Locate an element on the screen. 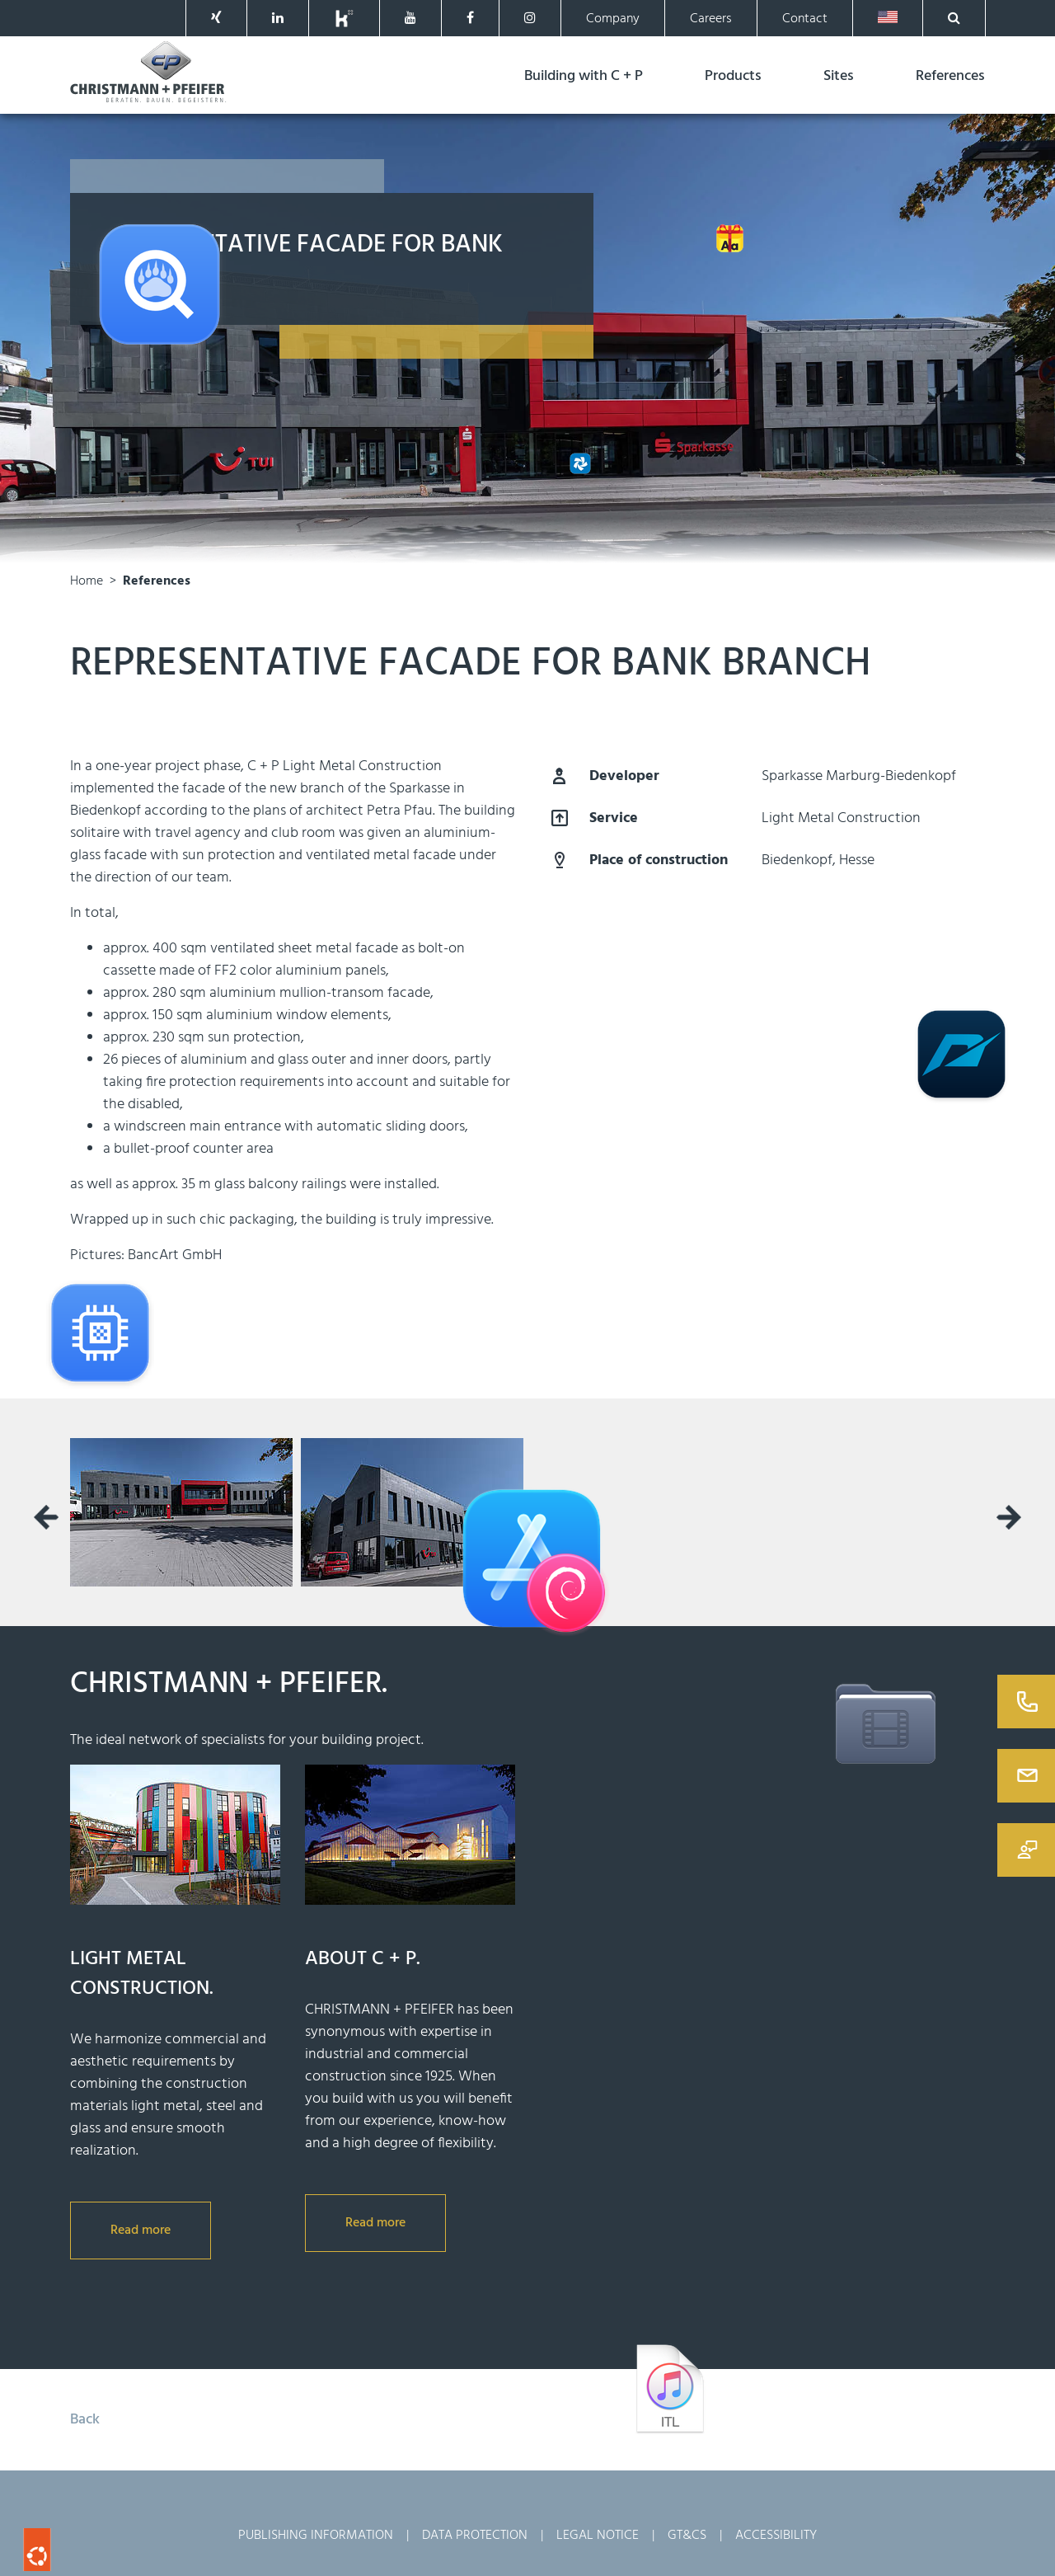 The image size is (1055, 2576). open webfont kit generator app is located at coordinates (729, 238).